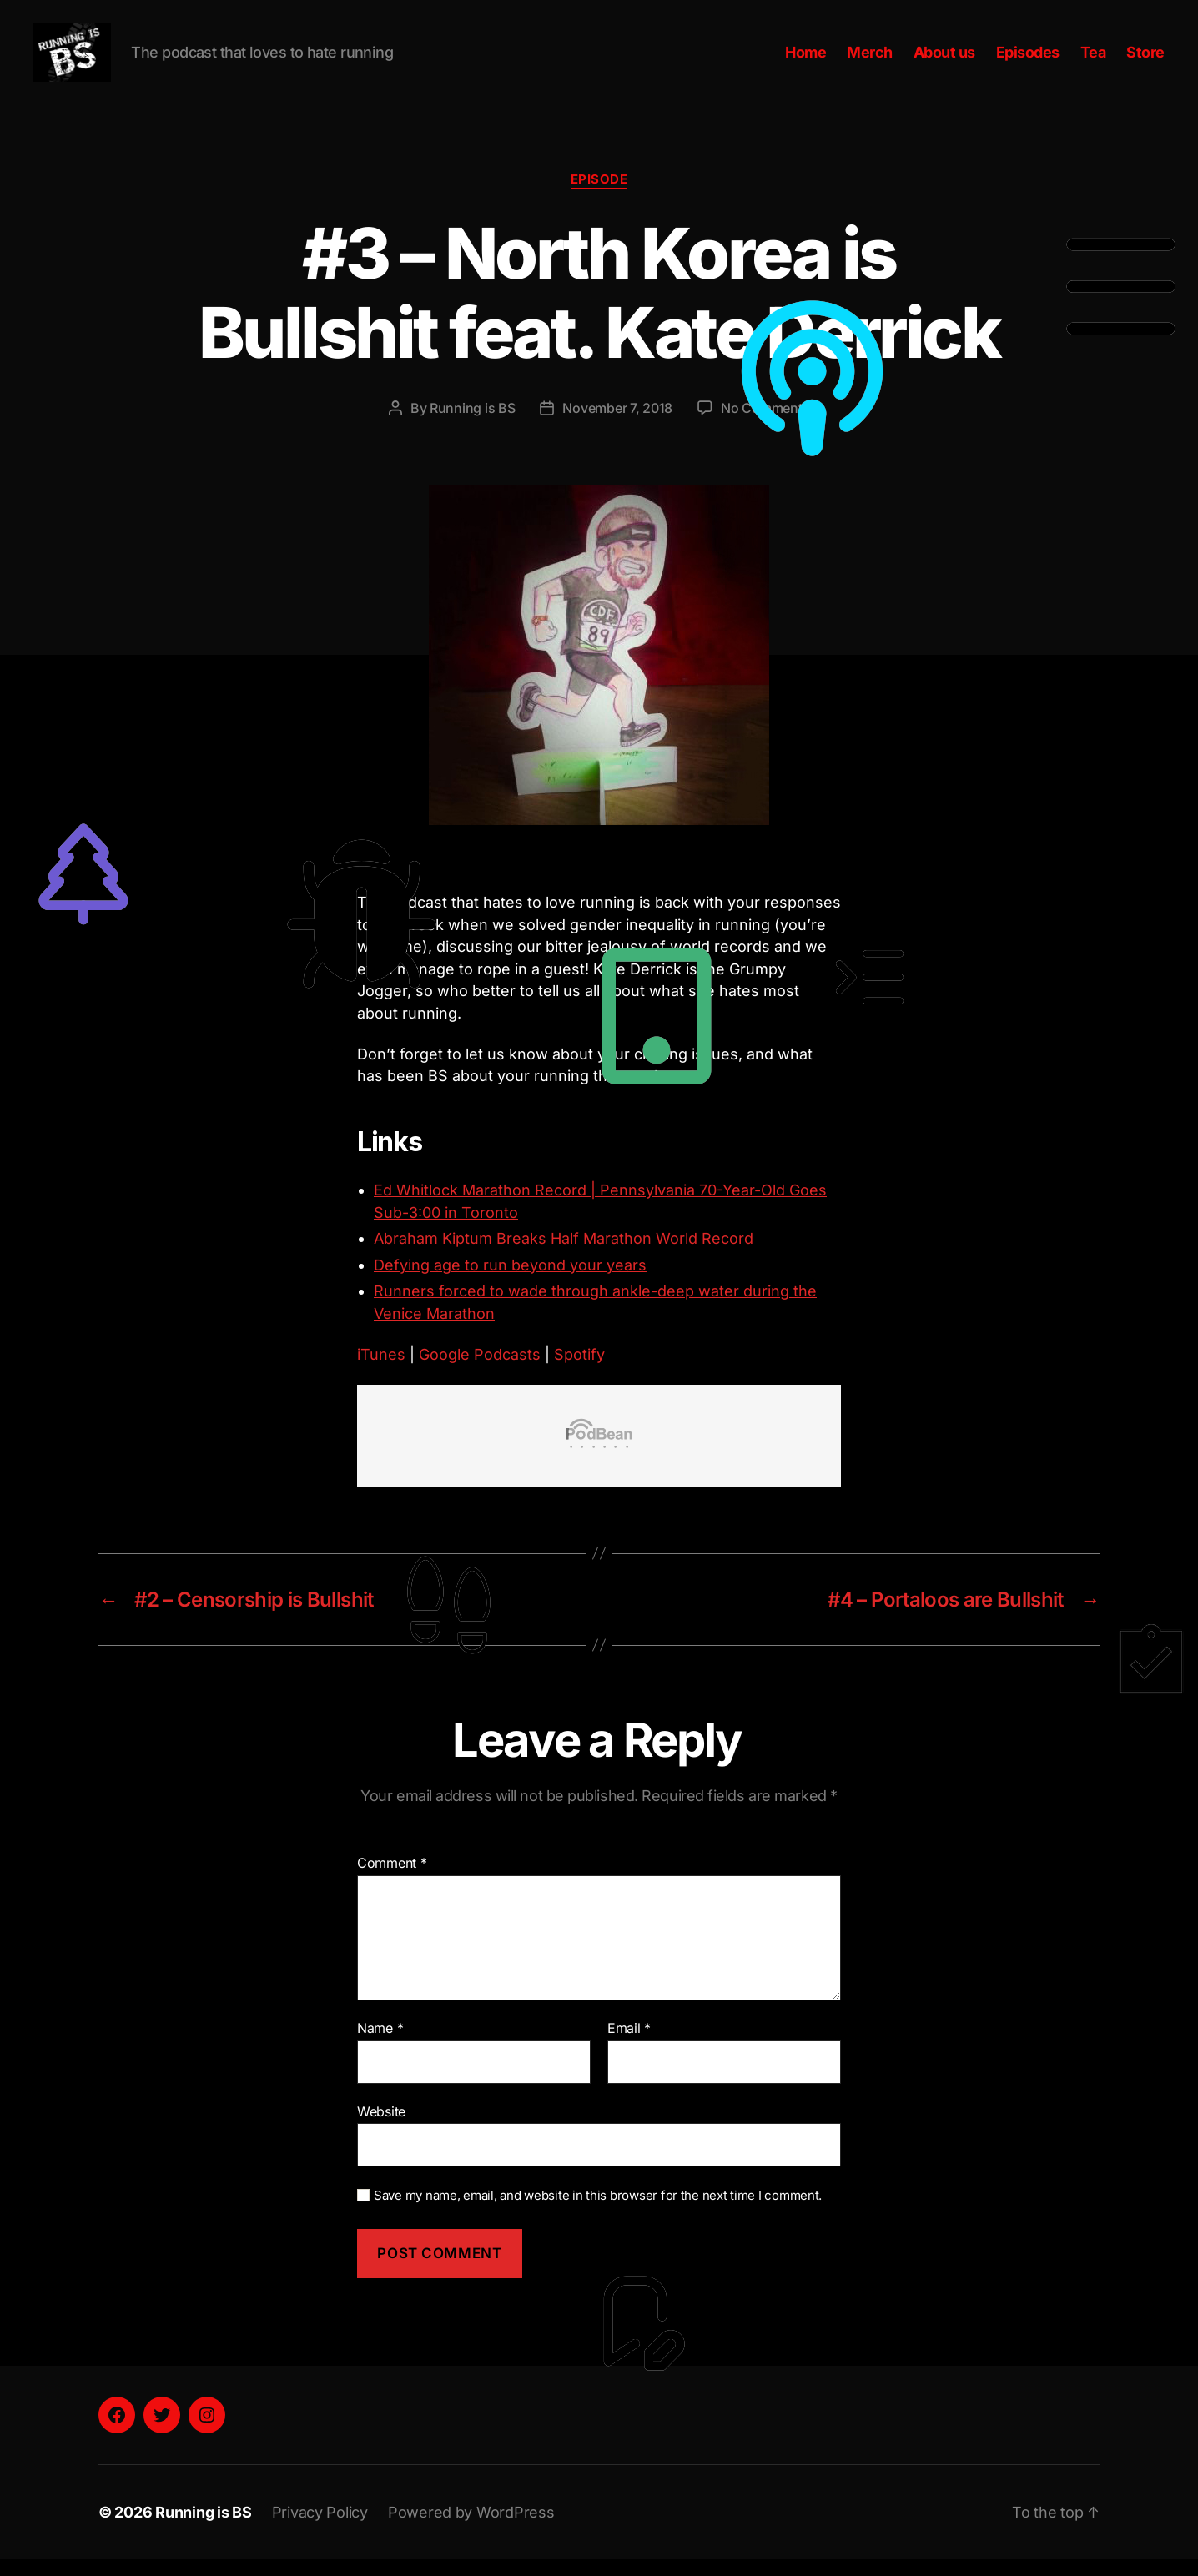 This screenshot has width=1198, height=2576. Describe the element at coordinates (1120, 286) in the screenshot. I see `open navigation menu` at that location.